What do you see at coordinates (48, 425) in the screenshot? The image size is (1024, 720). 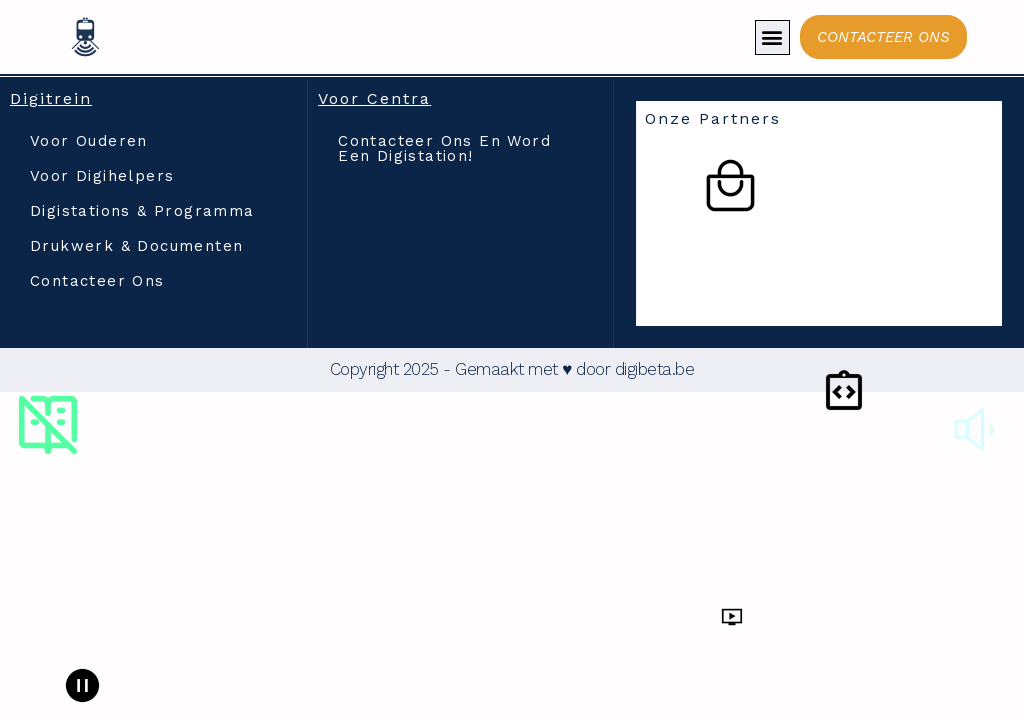 I see `disable vocabulary or dictionary feature` at bounding box center [48, 425].